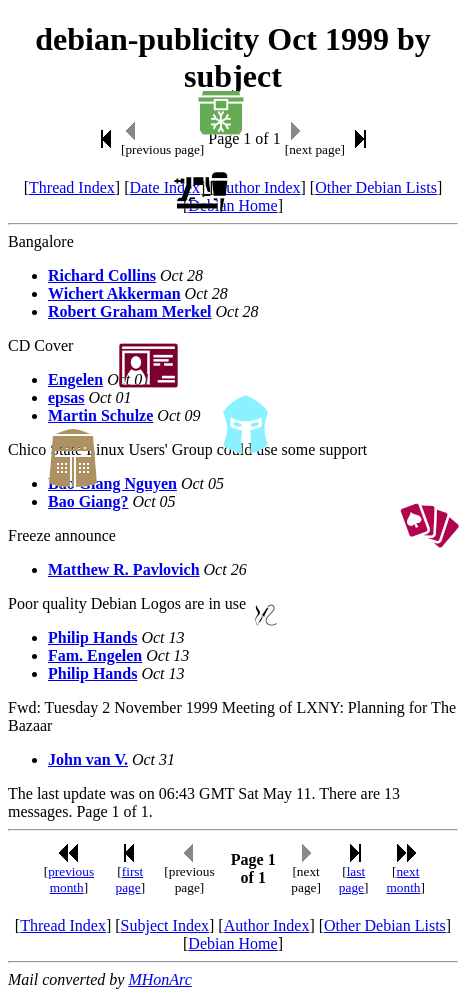  What do you see at coordinates (245, 425) in the screenshot?
I see `select warrior or knight character class` at bounding box center [245, 425].